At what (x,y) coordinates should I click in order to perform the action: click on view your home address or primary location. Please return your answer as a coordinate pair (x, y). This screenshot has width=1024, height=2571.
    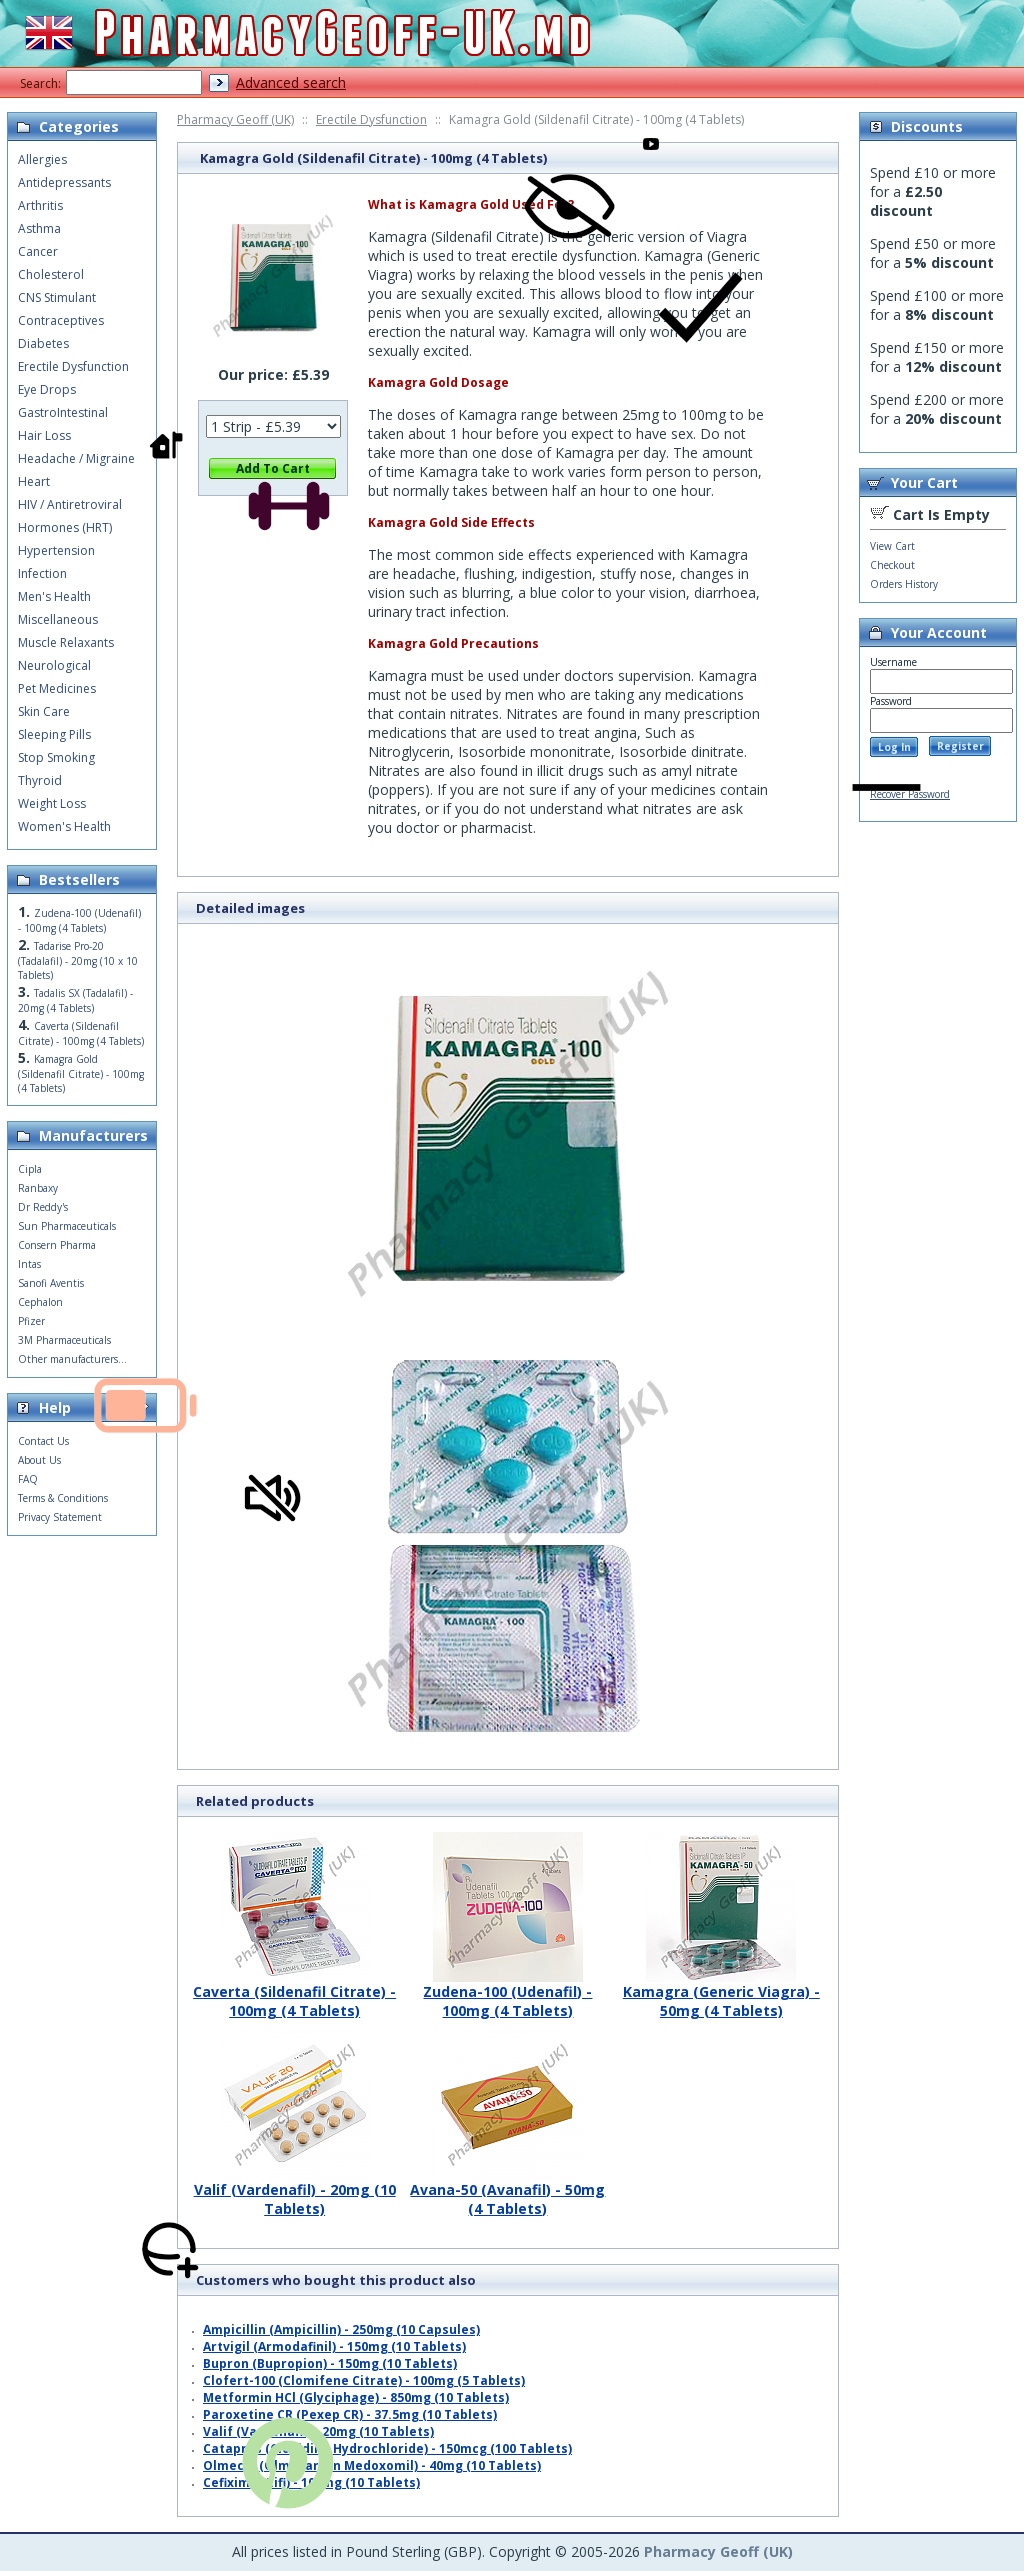
    Looking at the image, I should click on (166, 445).